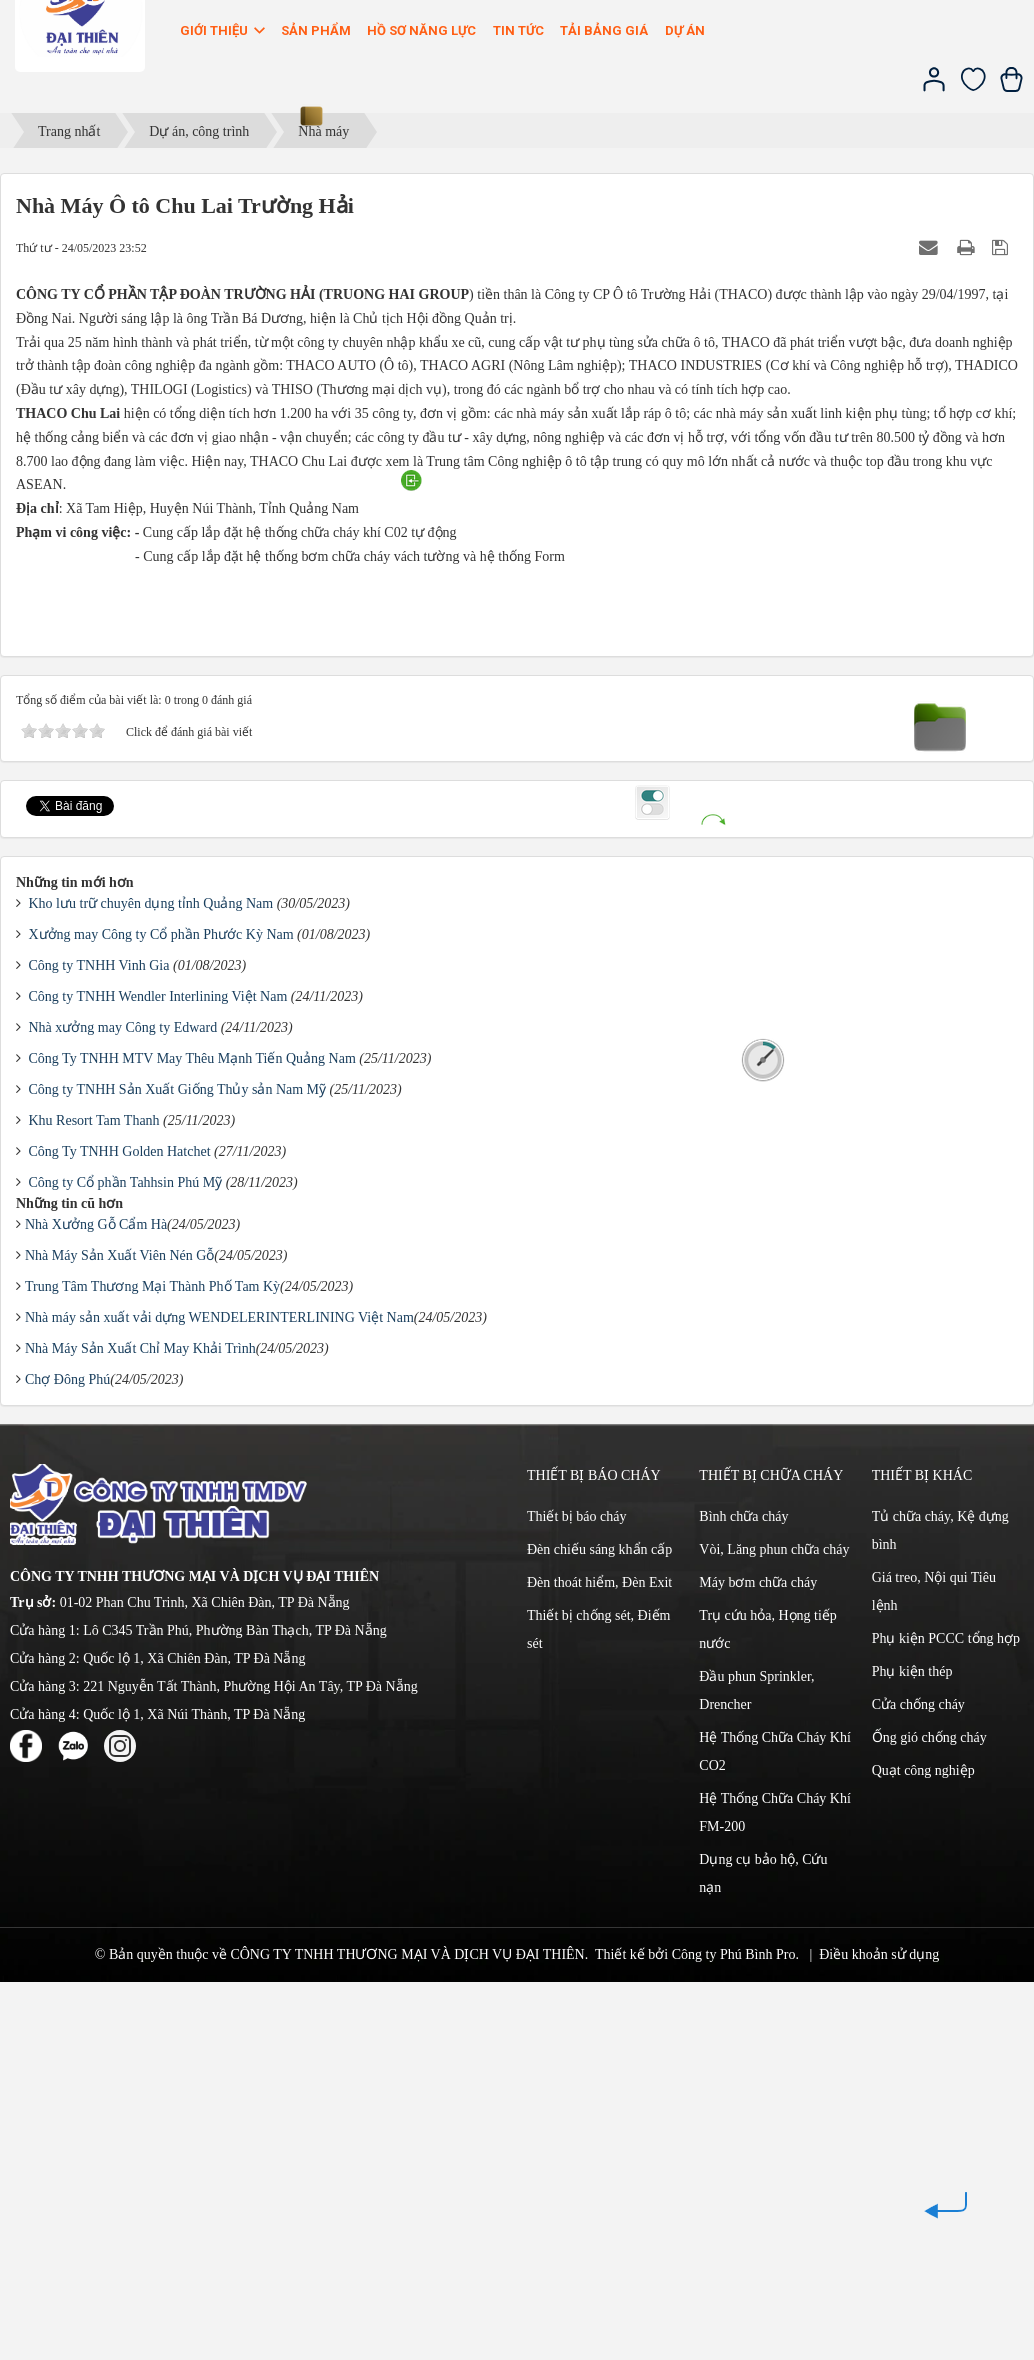 The height and width of the screenshot is (2360, 1034). Describe the element at coordinates (940, 727) in the screenshot. I see `open folder containing files` at that location.